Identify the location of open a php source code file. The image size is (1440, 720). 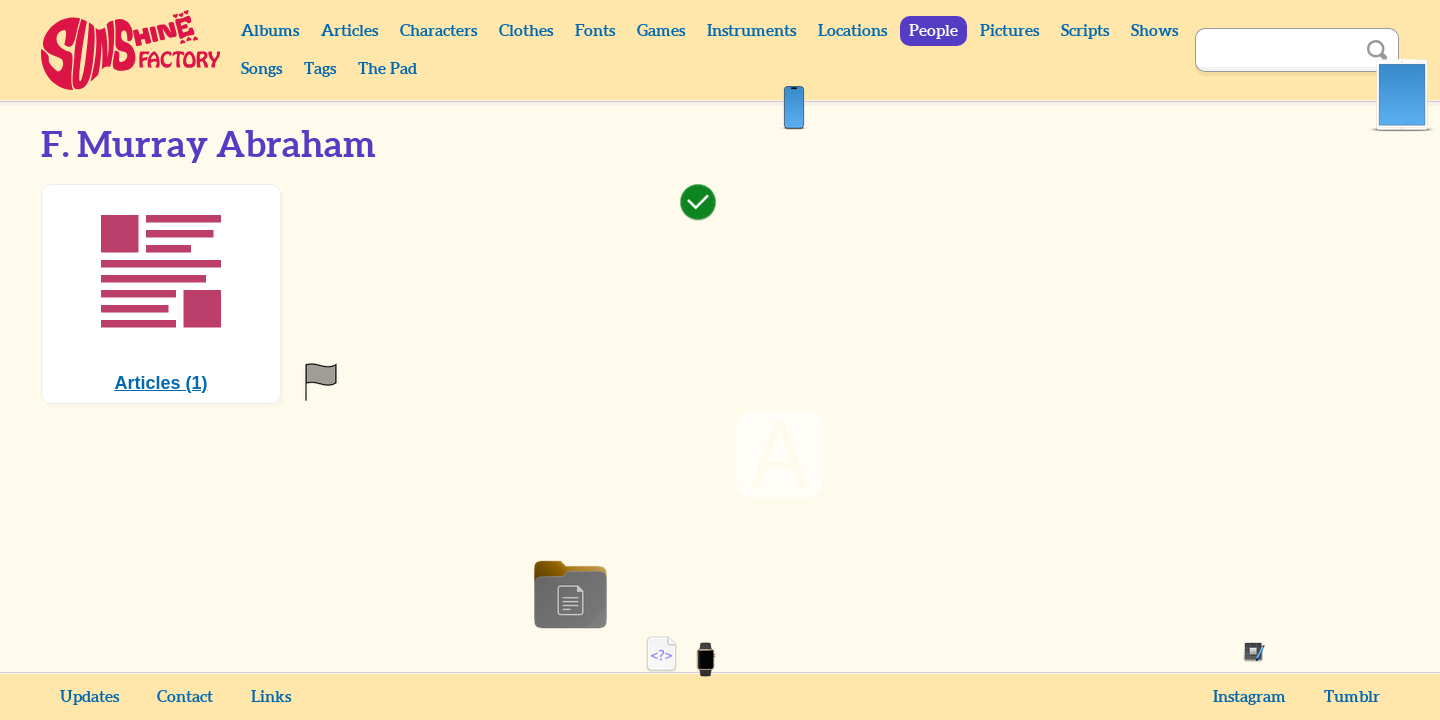
(661, 653).